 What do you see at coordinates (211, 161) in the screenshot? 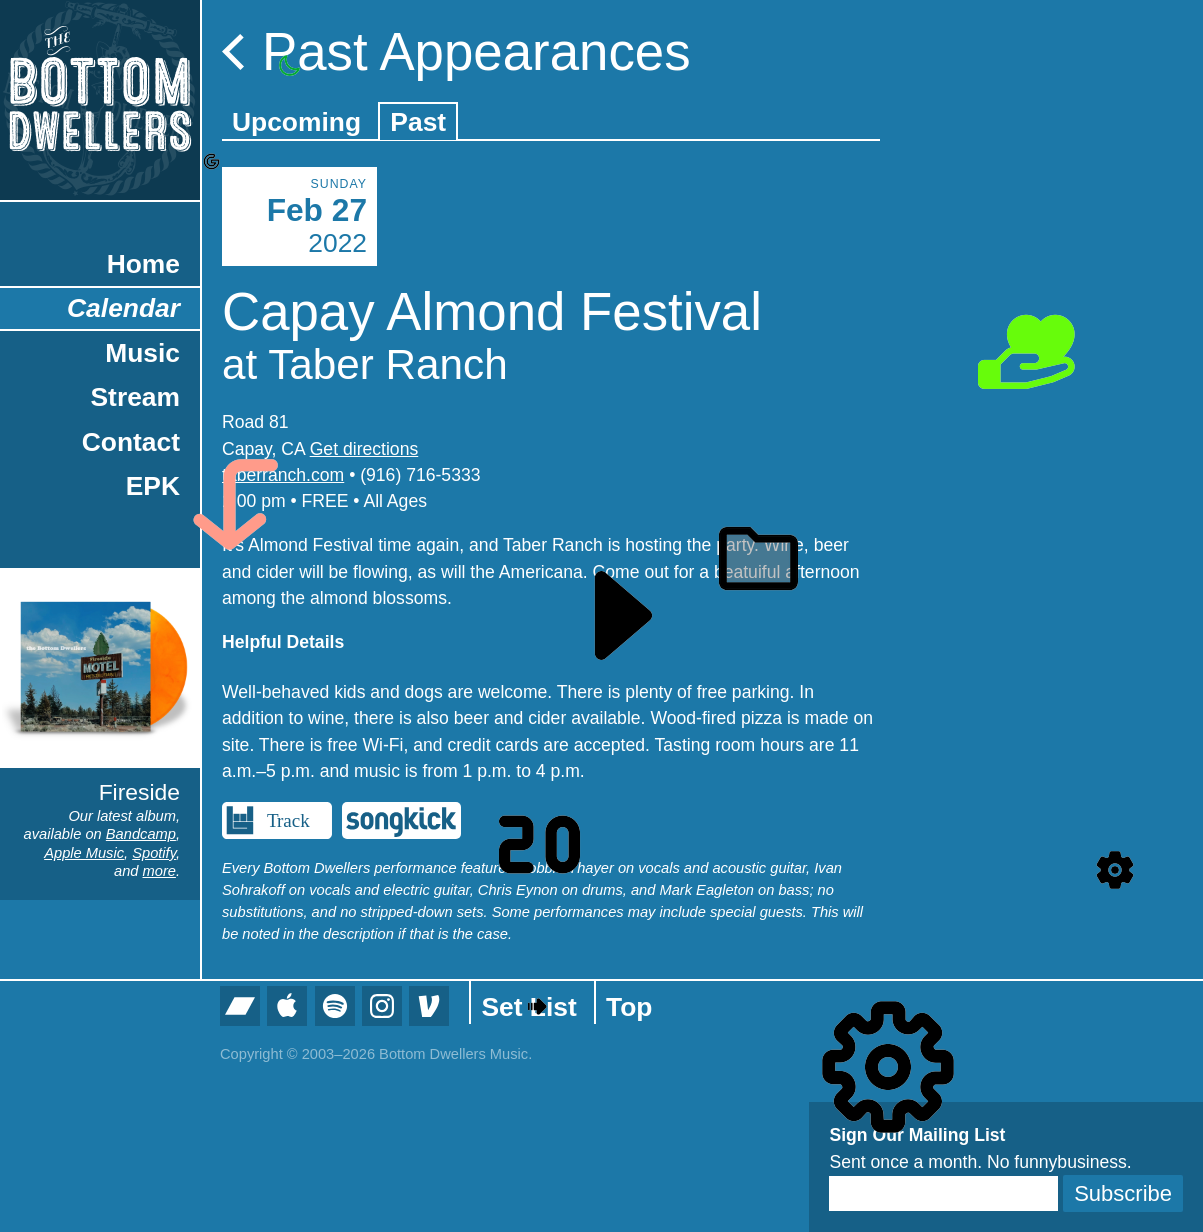
I see `sign in with Google` at bounding box center [211, 161].